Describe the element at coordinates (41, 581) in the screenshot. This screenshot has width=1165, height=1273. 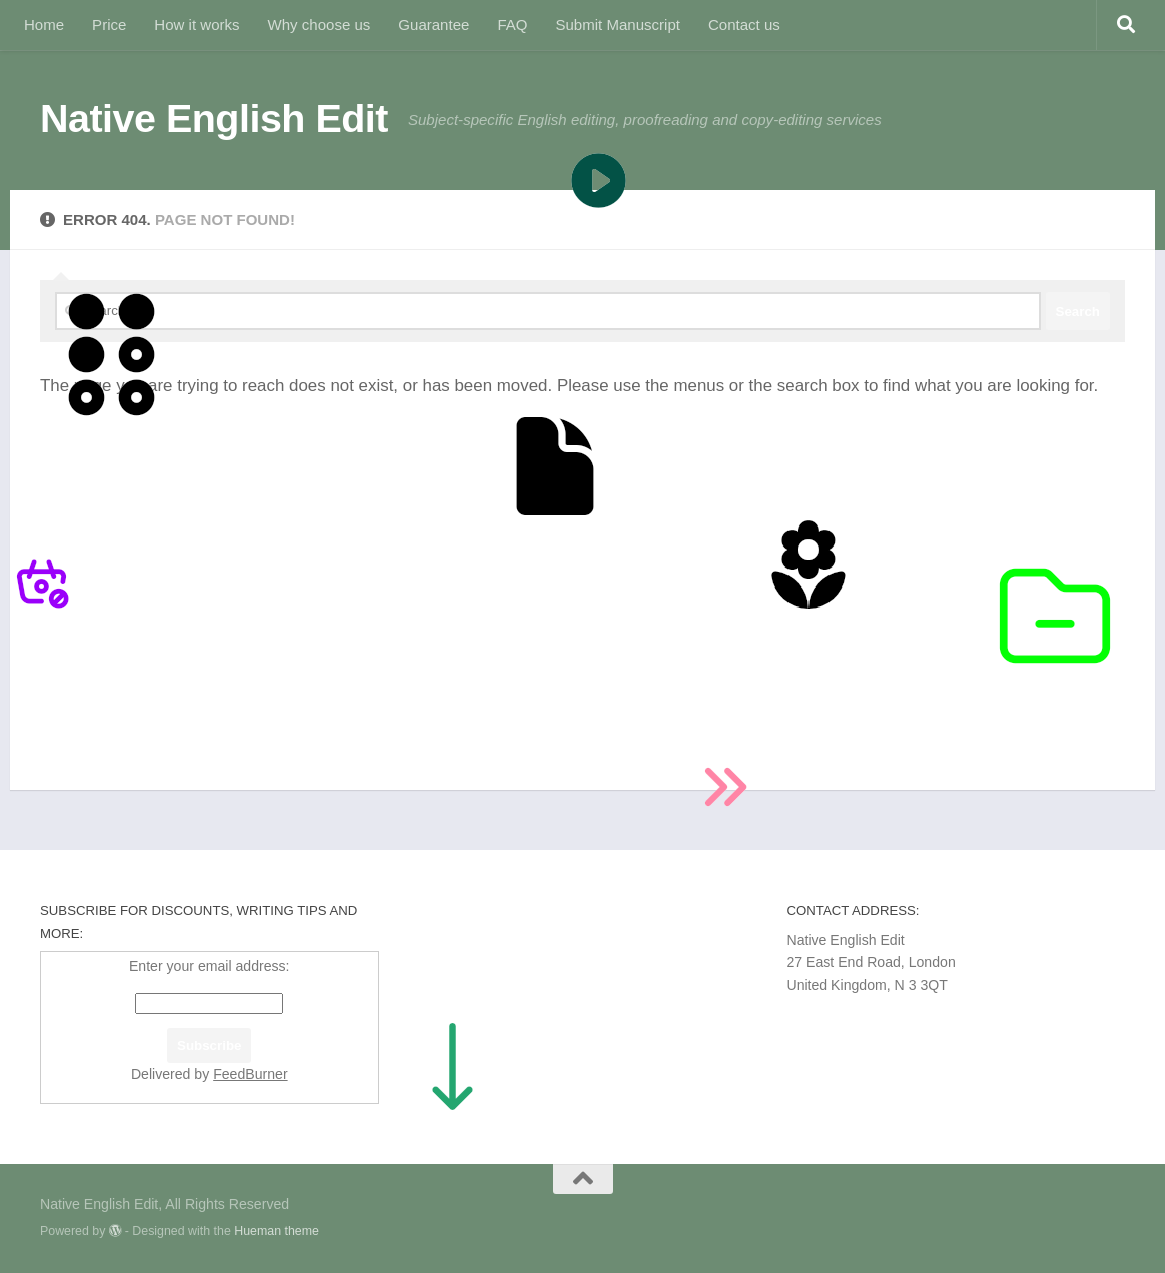
I see `cancel or remove shopping basket` at that location.